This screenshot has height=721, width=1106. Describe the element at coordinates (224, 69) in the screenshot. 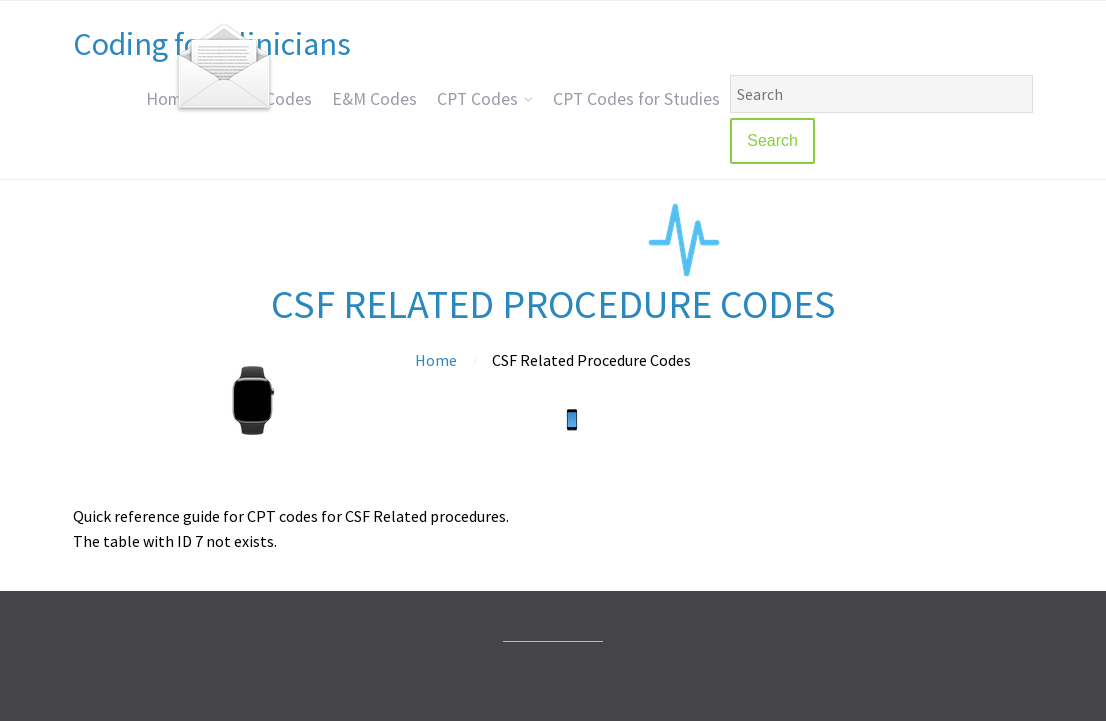

I see `open mail or email application` at that location.